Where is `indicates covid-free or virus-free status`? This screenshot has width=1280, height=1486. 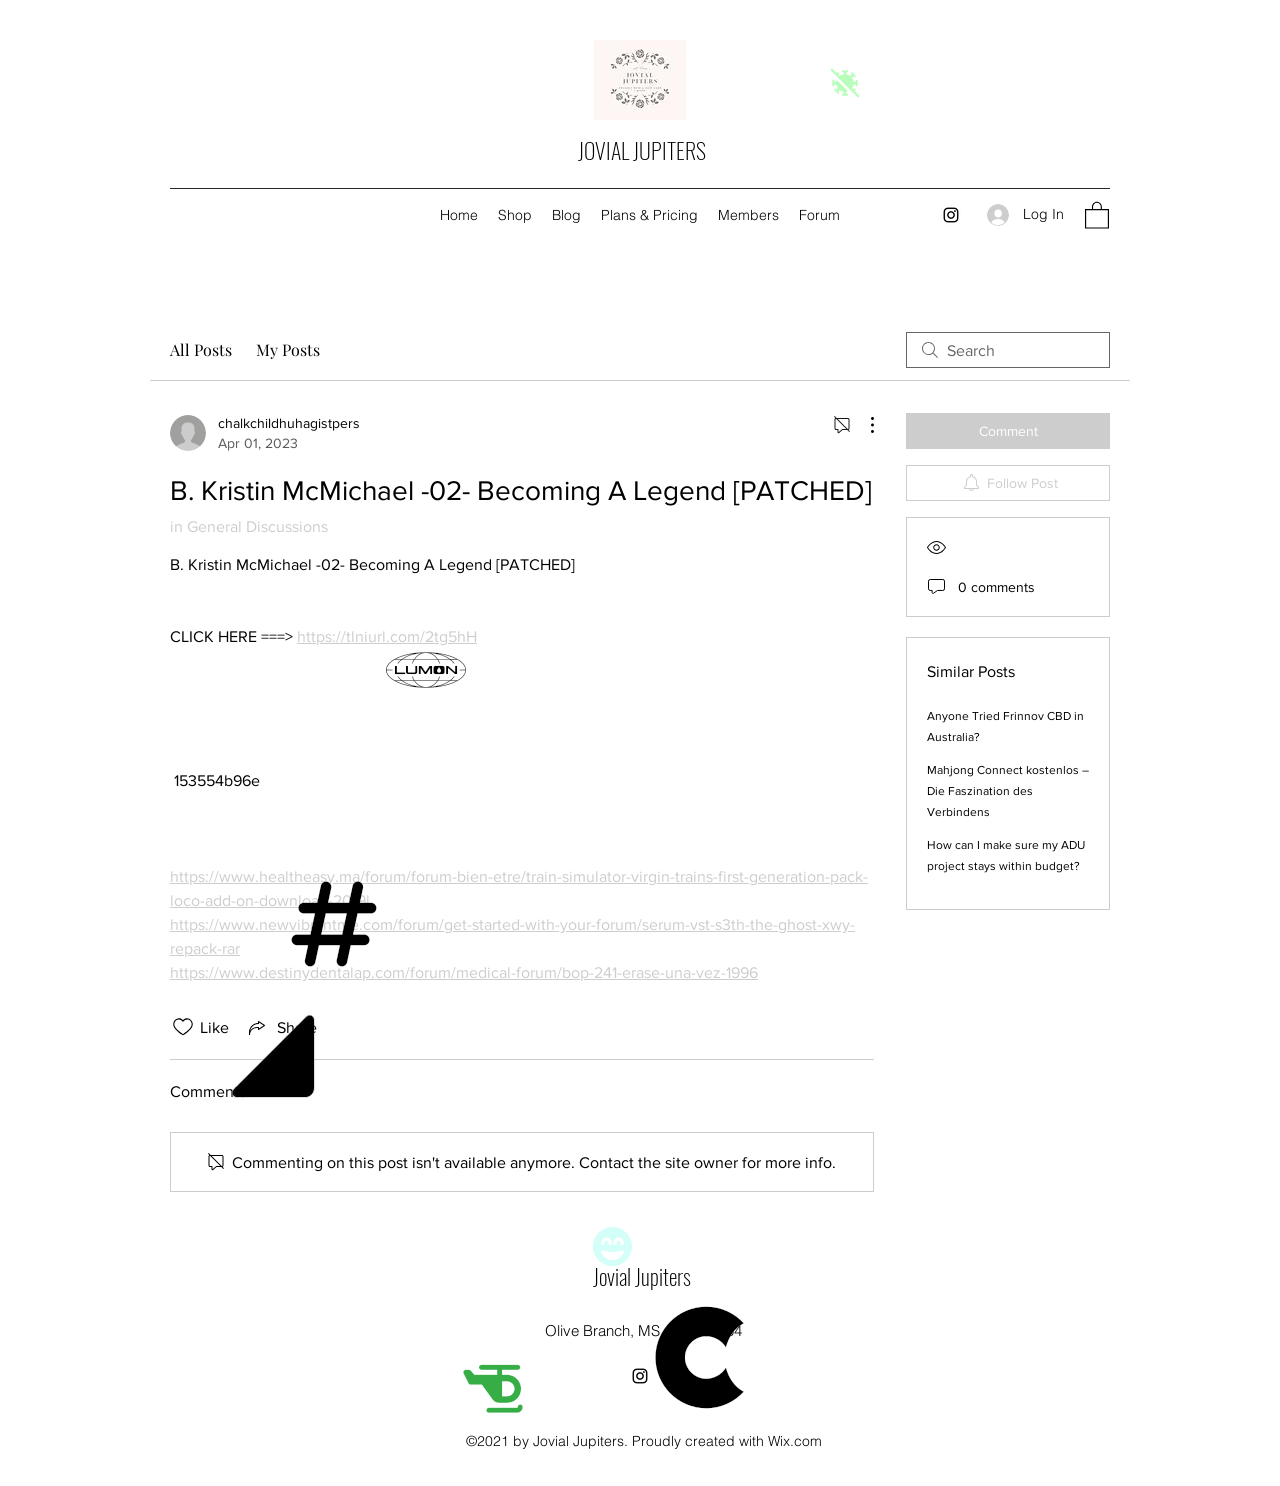
indicates covid-free or virus-free status is located at coordinates (845, 83).